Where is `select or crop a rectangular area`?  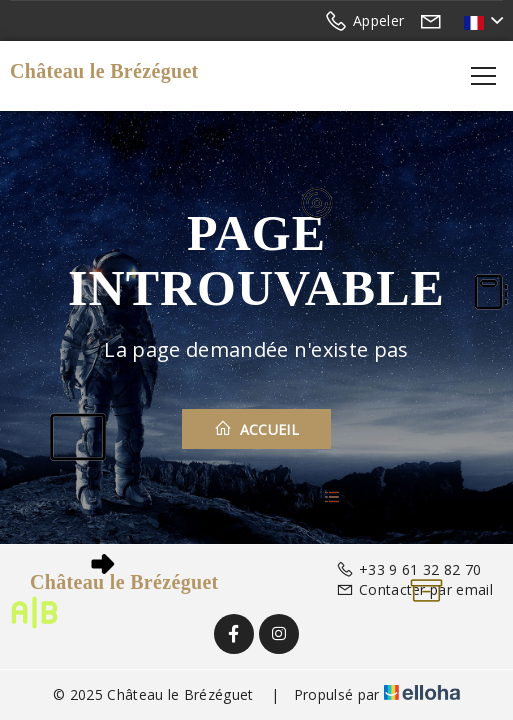
select or crop a rectangular area is located at coordinates (78, 437).